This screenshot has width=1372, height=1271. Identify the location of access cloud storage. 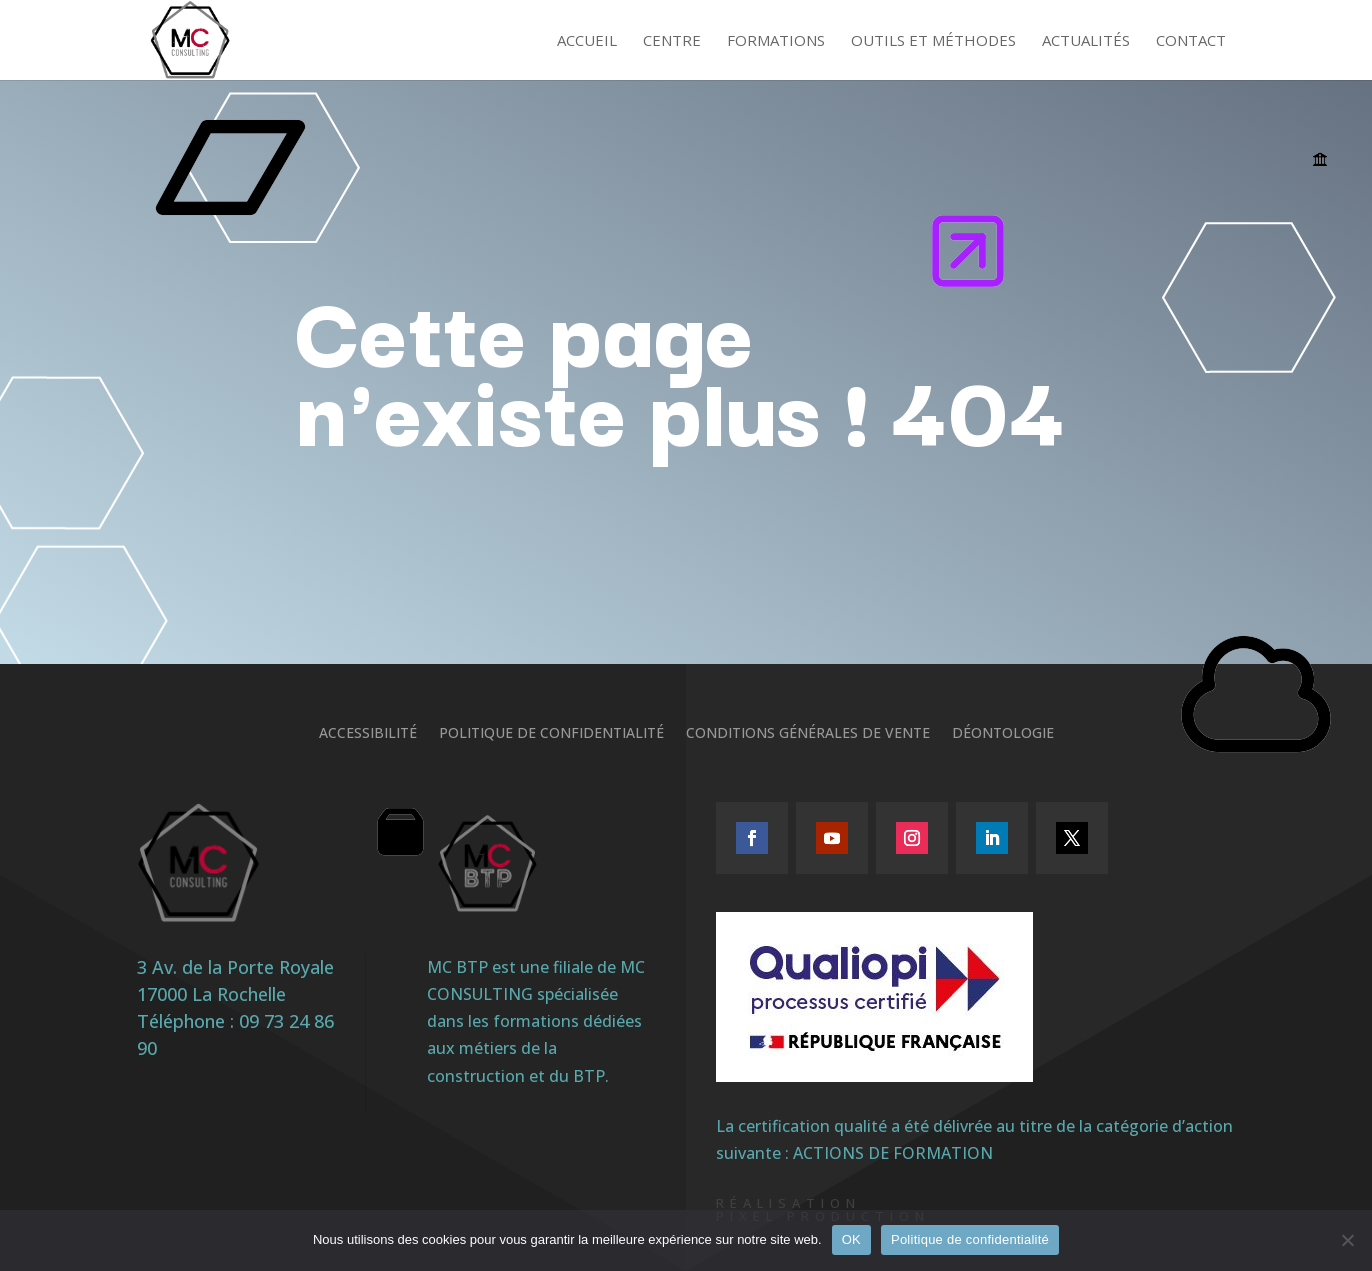
(1256, 694).